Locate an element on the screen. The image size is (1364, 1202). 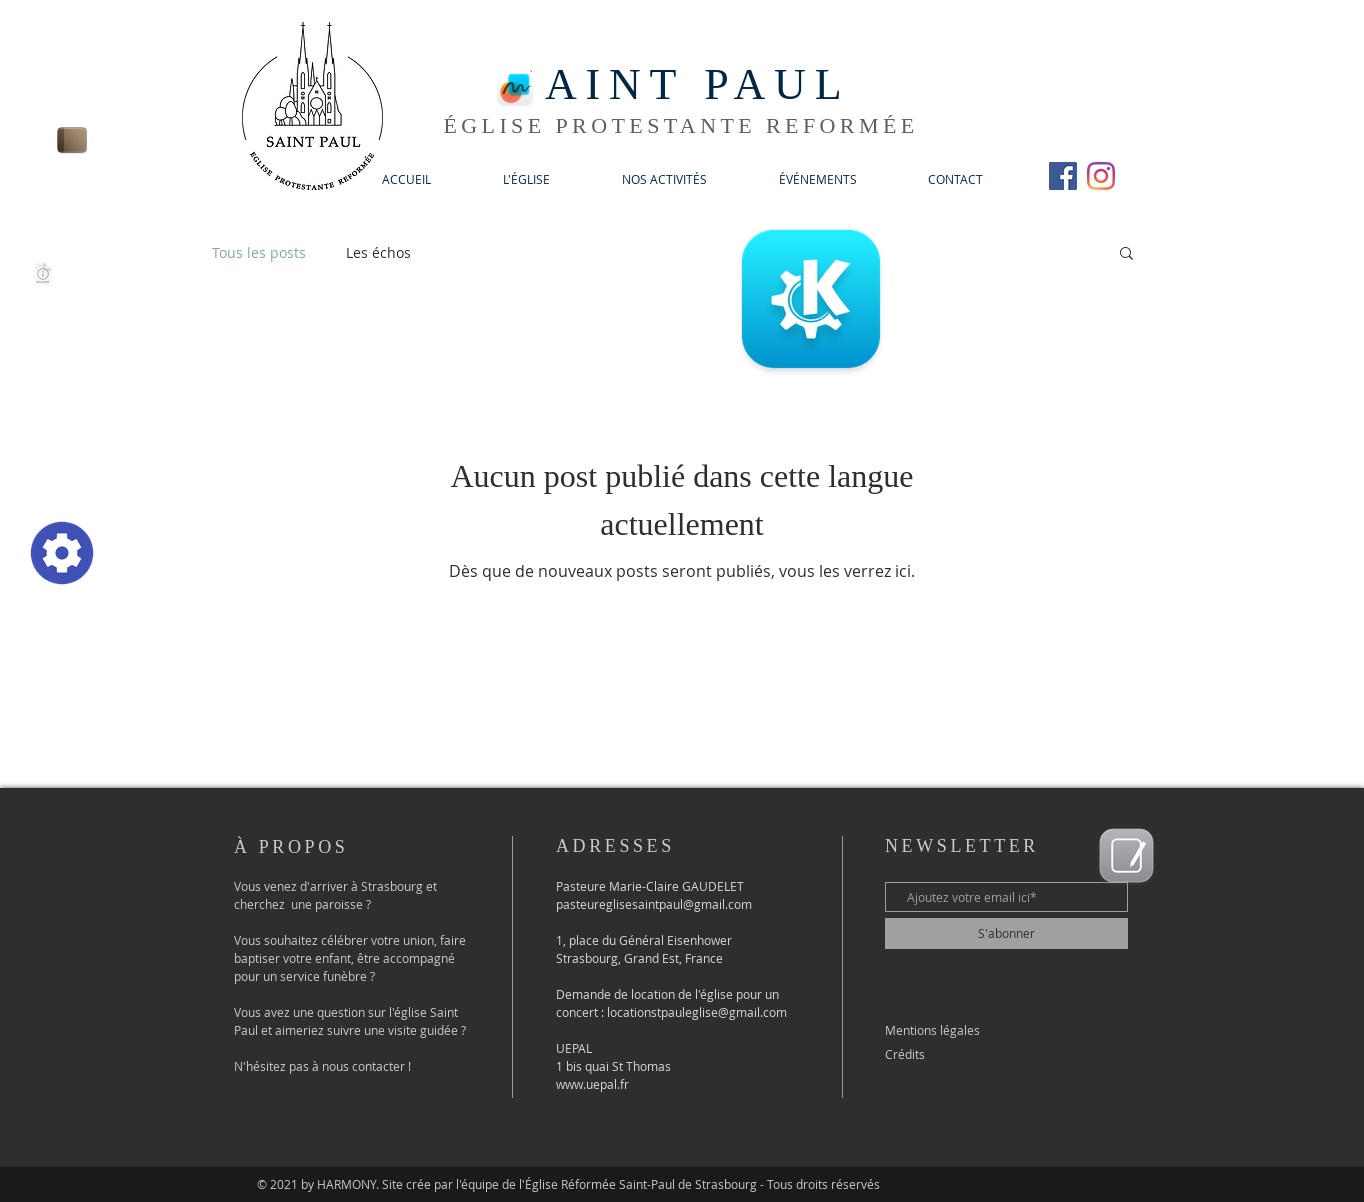
indicates a system or settings-related item is located at coordinates (62, 553).